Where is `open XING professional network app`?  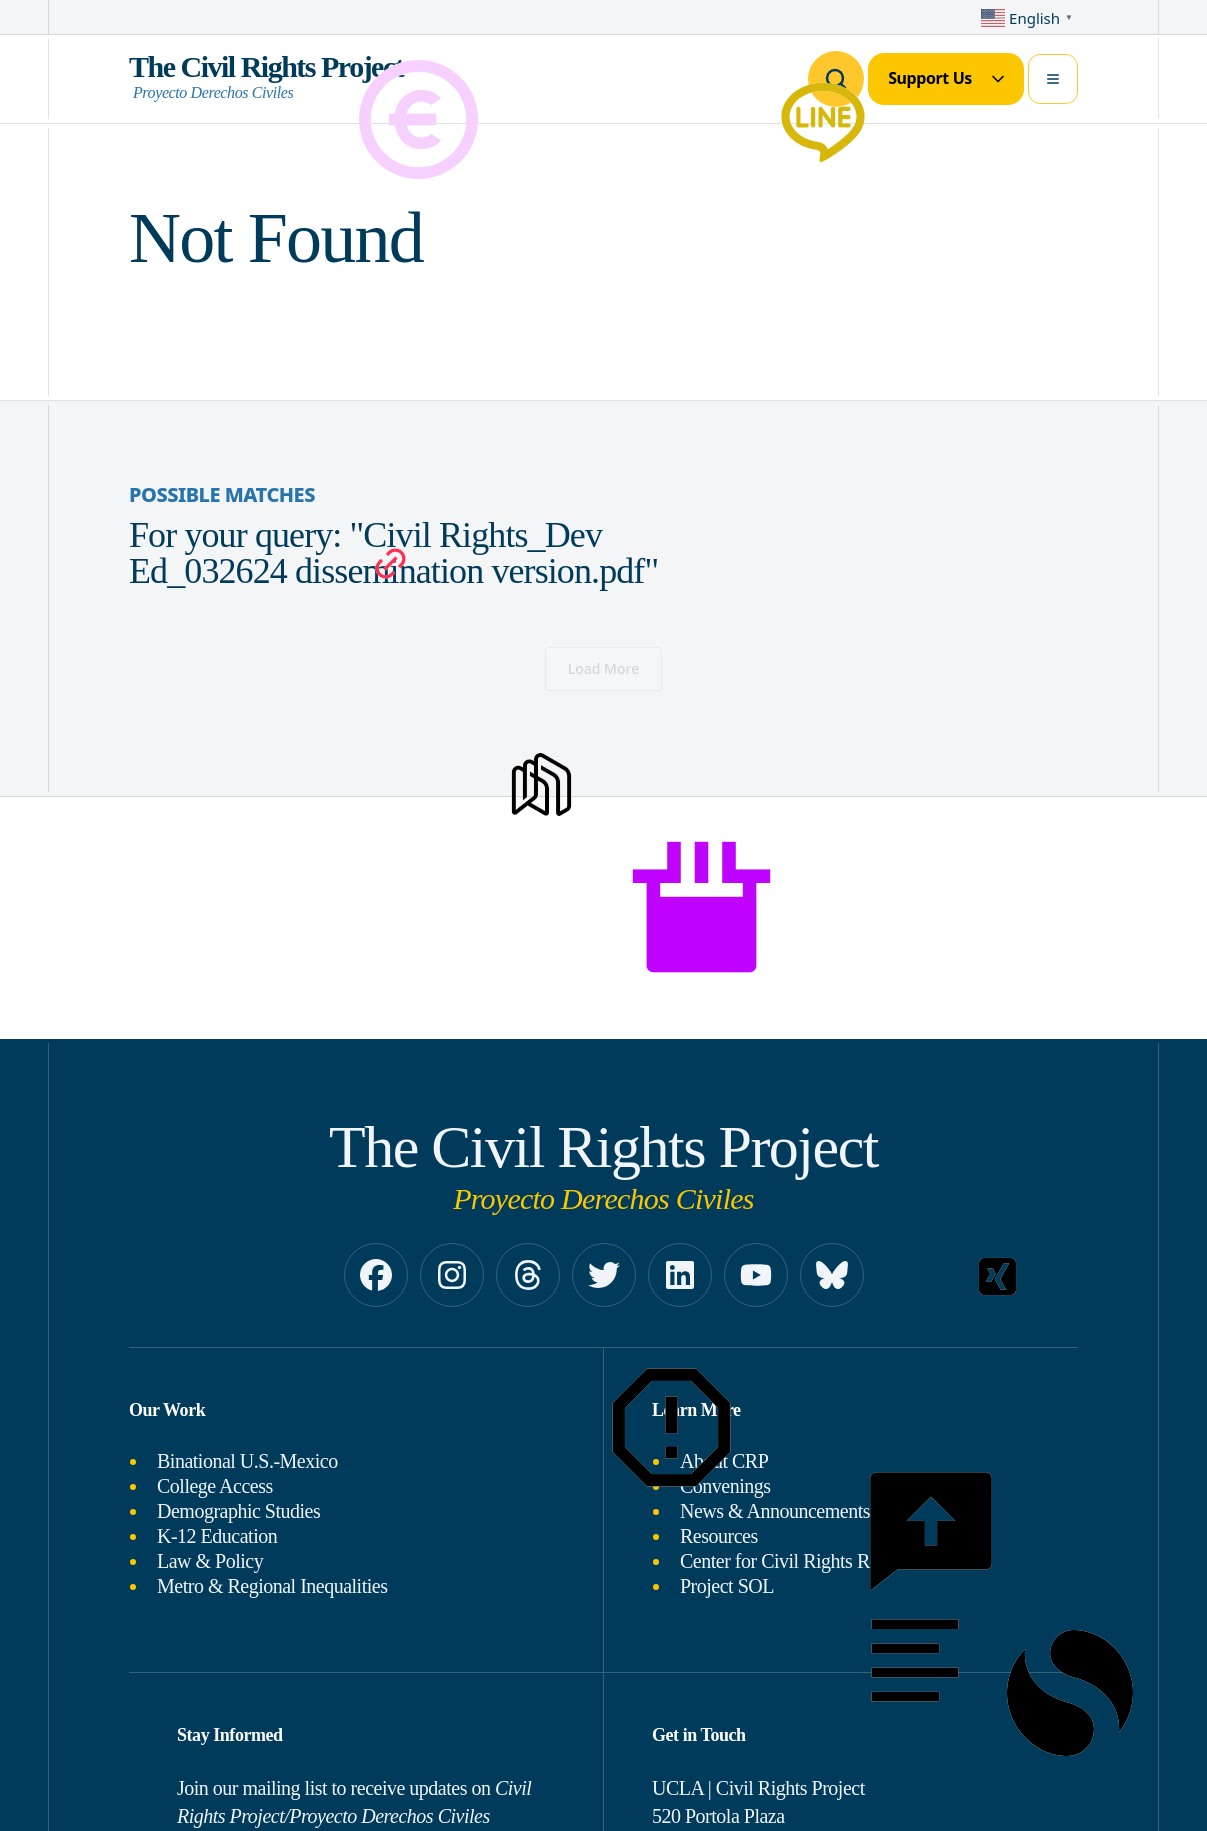 open XING professional network app is located at coordinates (997, 1276).